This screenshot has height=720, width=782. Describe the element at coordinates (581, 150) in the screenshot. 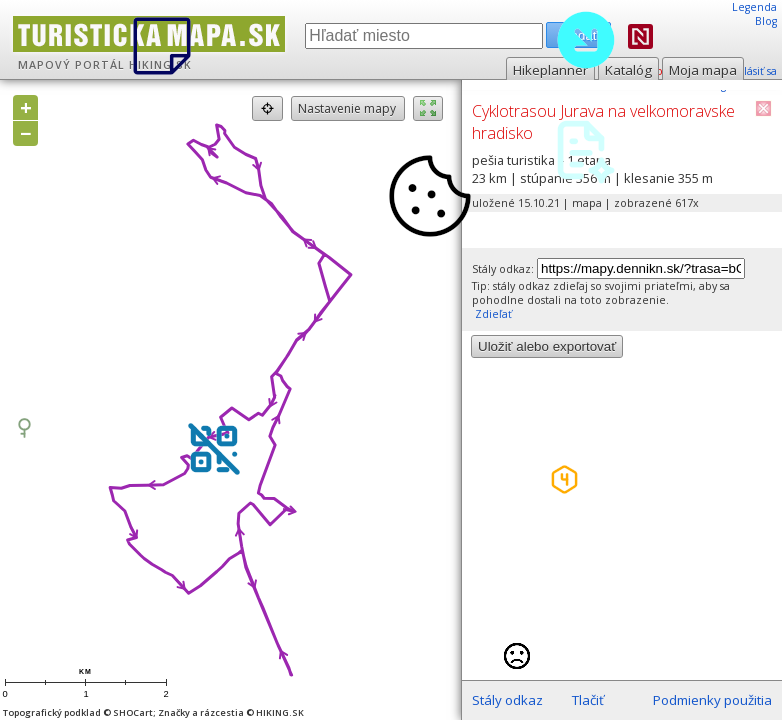

I see `generate AI-powered text or document` at that location.